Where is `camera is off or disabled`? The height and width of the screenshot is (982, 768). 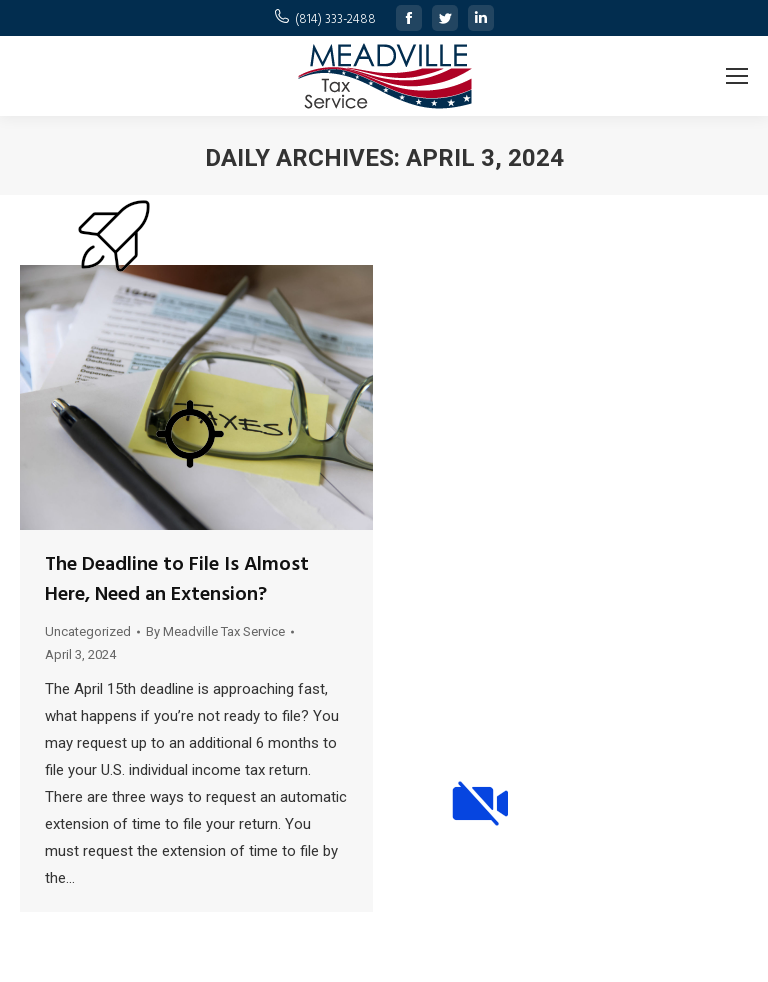
camera is off or disabled is located at coordinates (478, 803).